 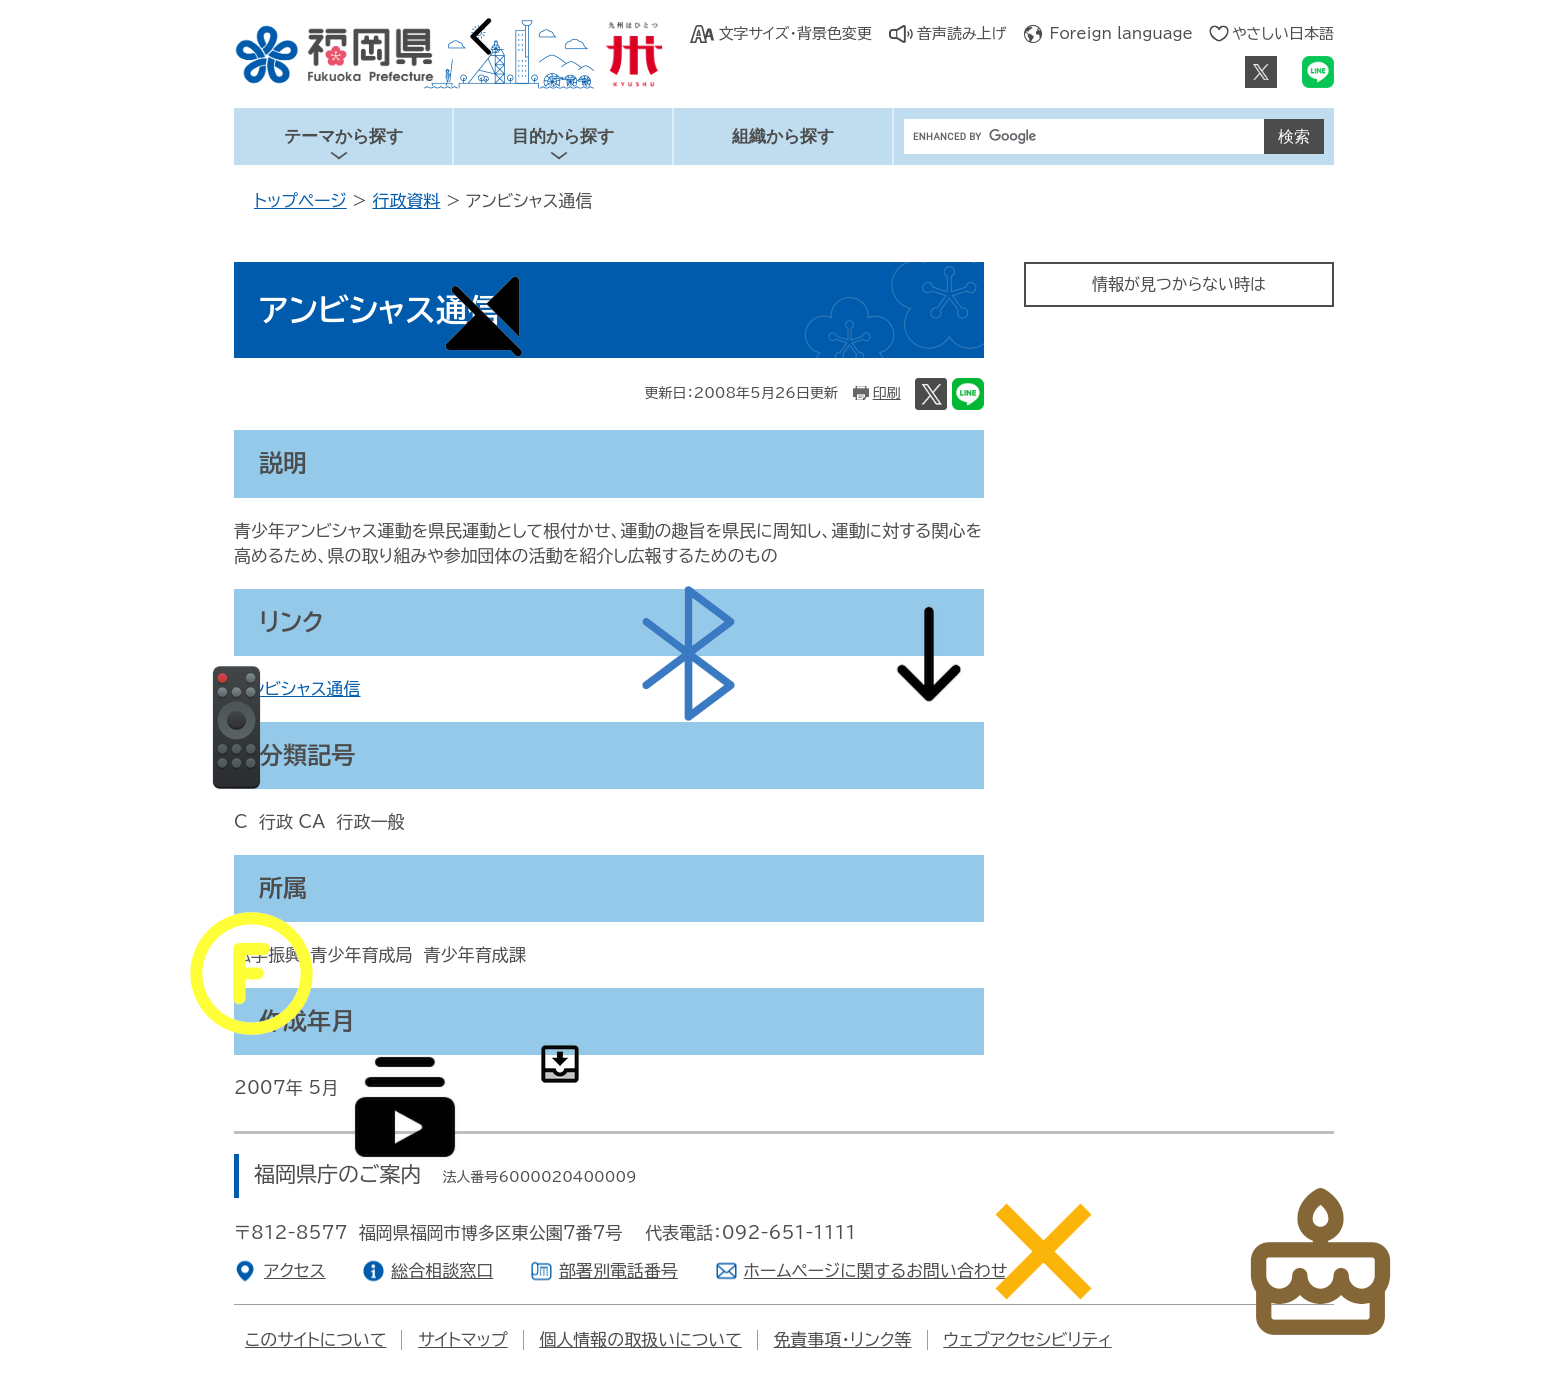 I want to click on indicates no cellular signal or mobile data unavailable, so click(x=483, y=314).